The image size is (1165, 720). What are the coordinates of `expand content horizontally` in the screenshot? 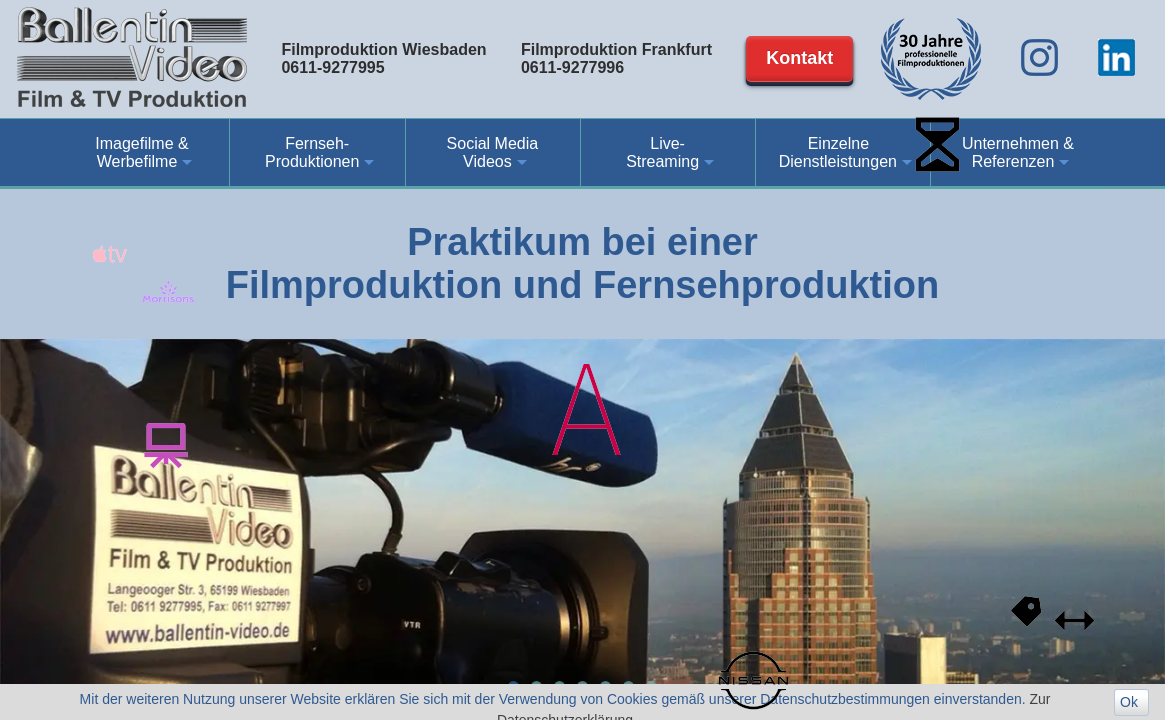 It's located at (1074, 620).